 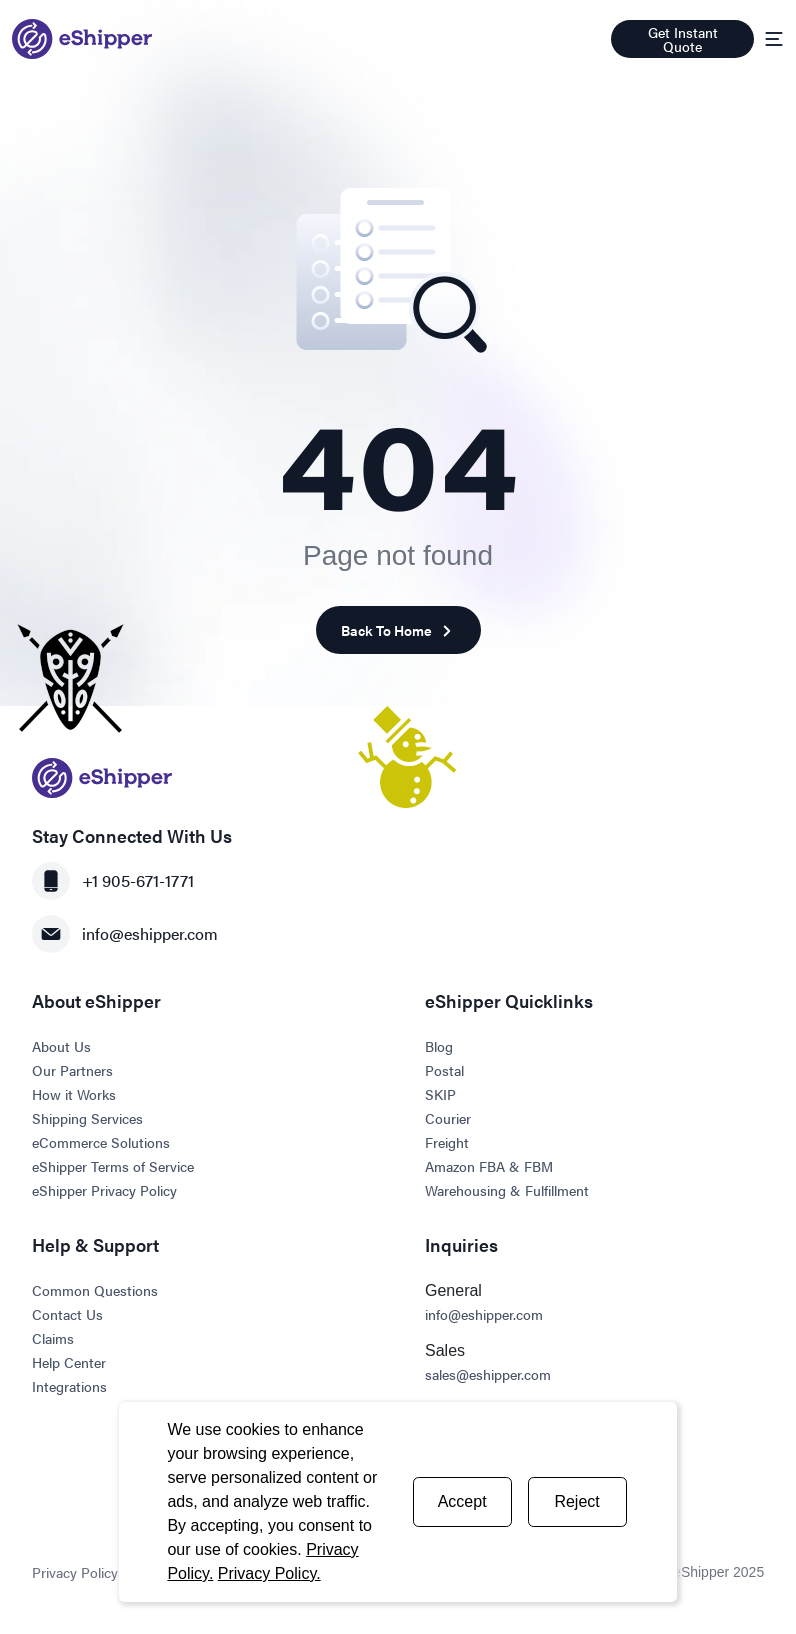 I want to click on tribal or warrior faction emblem in a game, so click(x=70, y=678).